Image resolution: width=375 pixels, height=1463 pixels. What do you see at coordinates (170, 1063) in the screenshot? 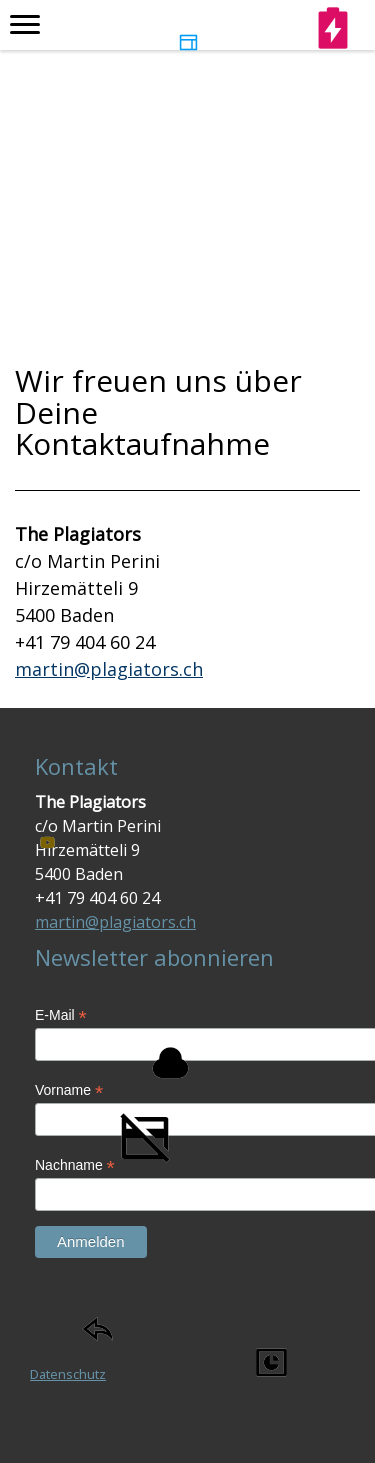
I see `indicates cloudy weather conditions` at bounding box center [170, 1063].